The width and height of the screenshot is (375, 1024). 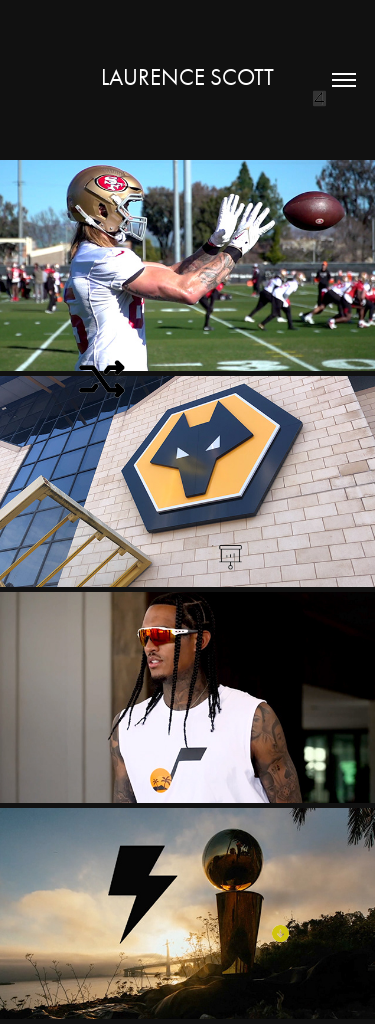 I want to click on indicates step four in a multi-step process, so click(x=319, y=98).